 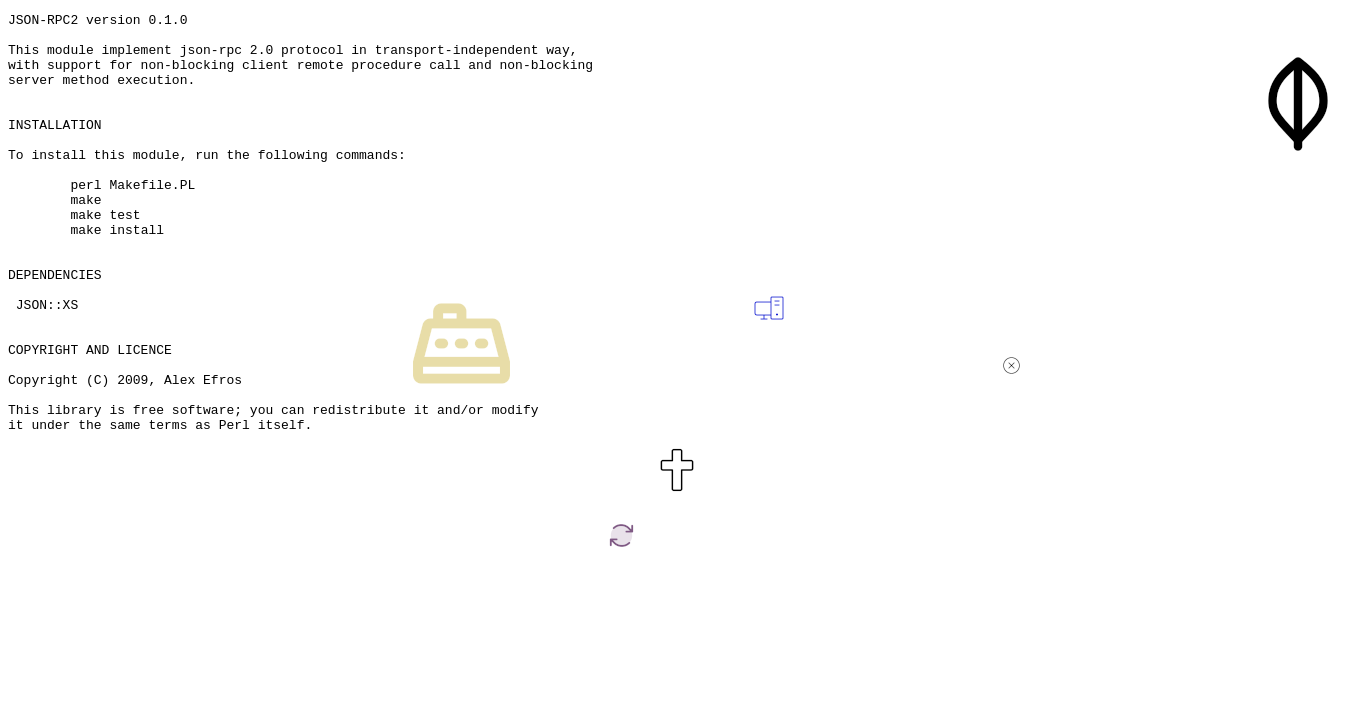 I want to click on refresh or reload content, so click(x=621, y=535).